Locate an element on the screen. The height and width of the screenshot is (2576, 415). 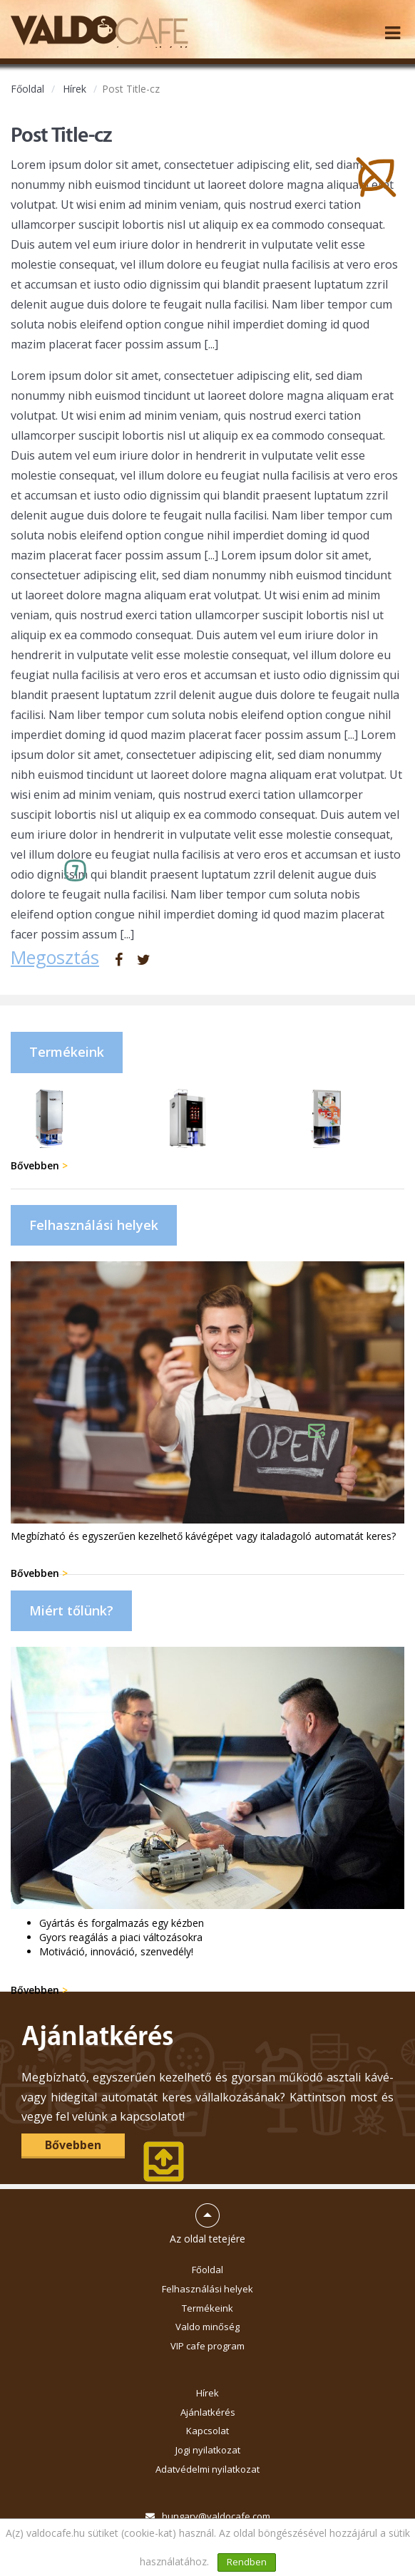
upload file to inbox or tray is located at coordinates (163, 2161).